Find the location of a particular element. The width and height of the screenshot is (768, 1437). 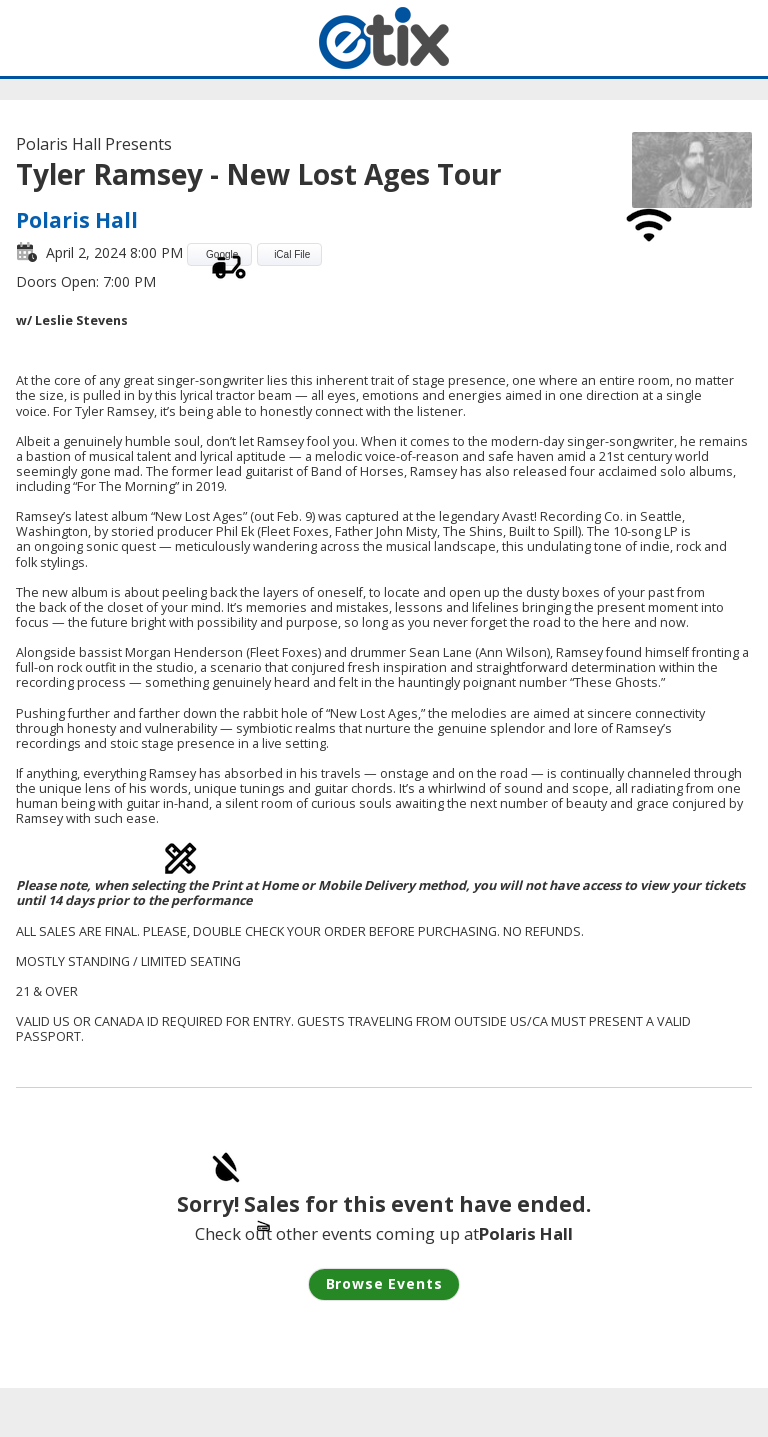

indicates active wifi connection is located at coordinates (649, 225).